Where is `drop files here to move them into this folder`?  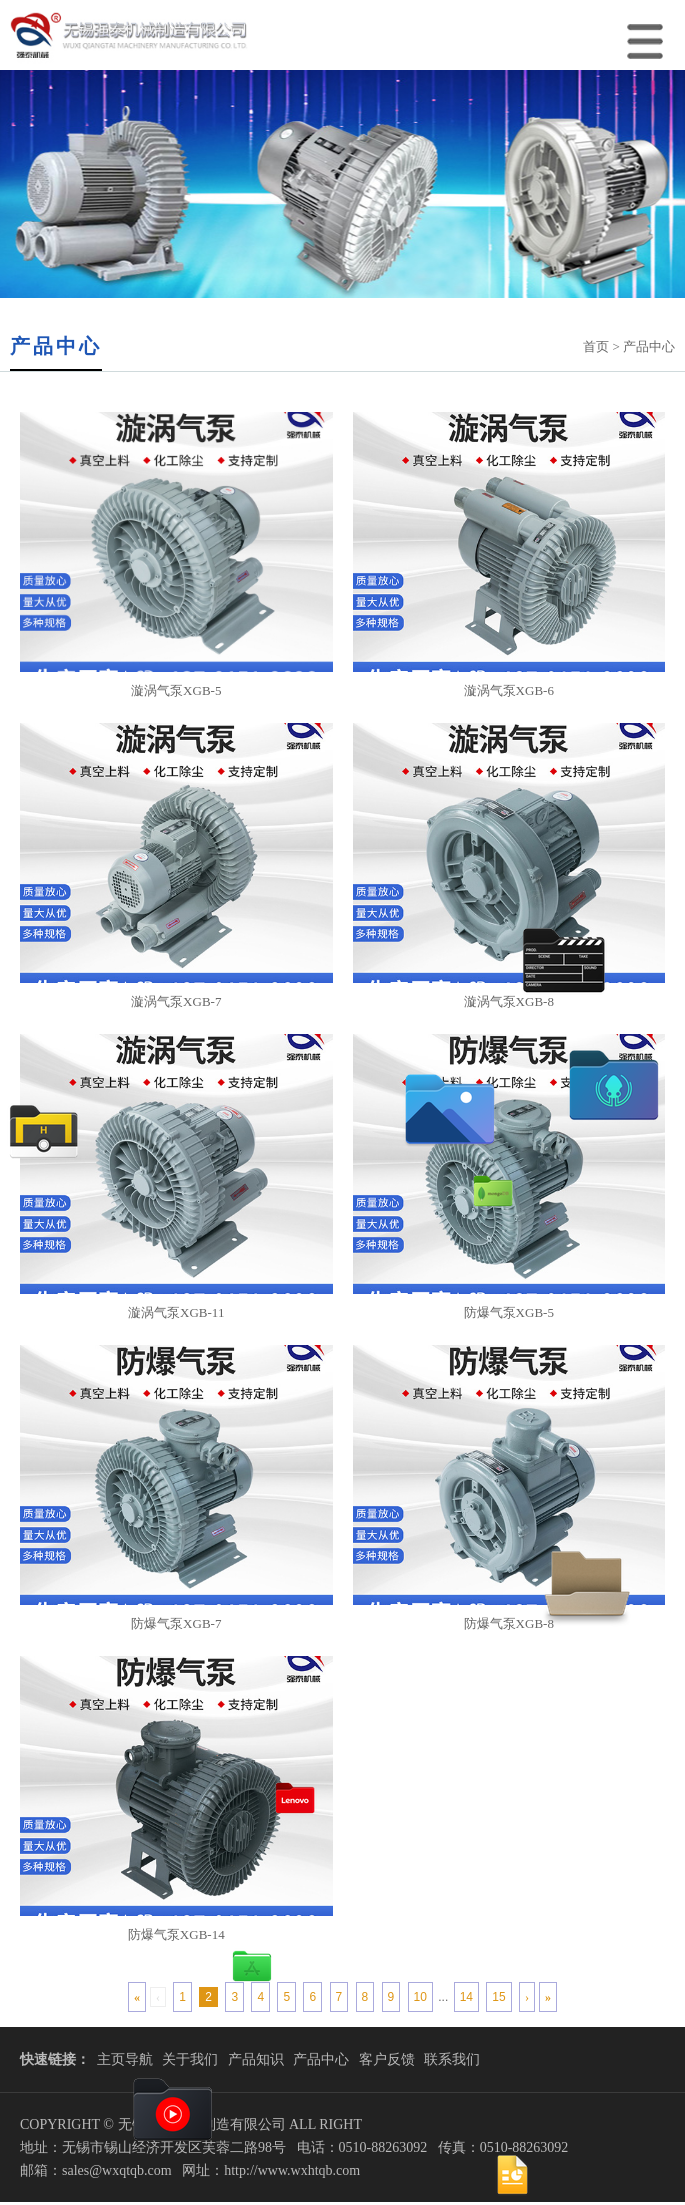 drop files here to move them into this folder is located at coordinates (586, 1587).